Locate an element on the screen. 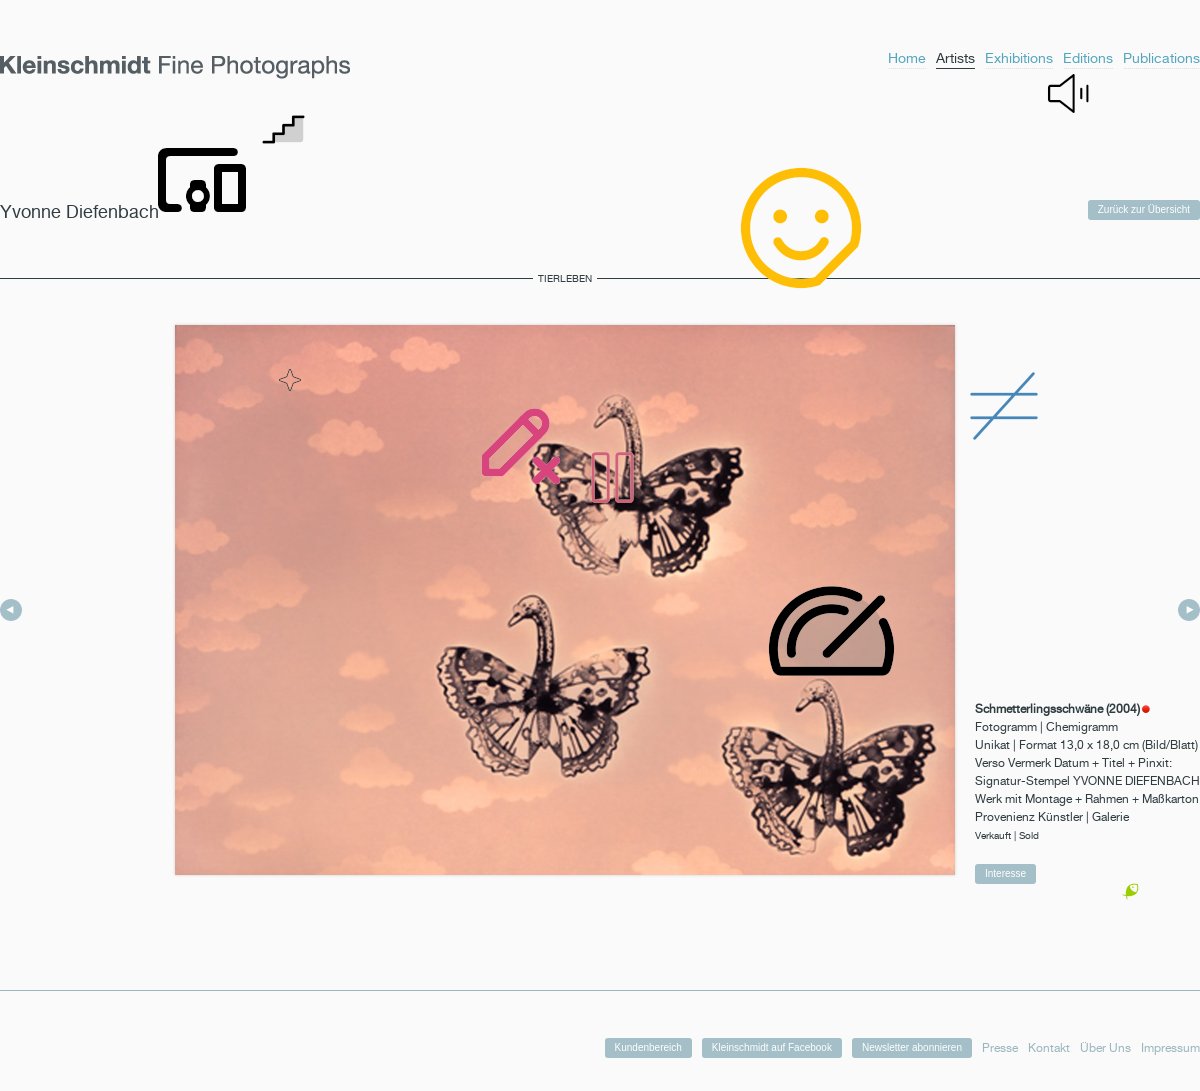  indicates values are not equal or mismatched is located at coordinates (1004, 406).